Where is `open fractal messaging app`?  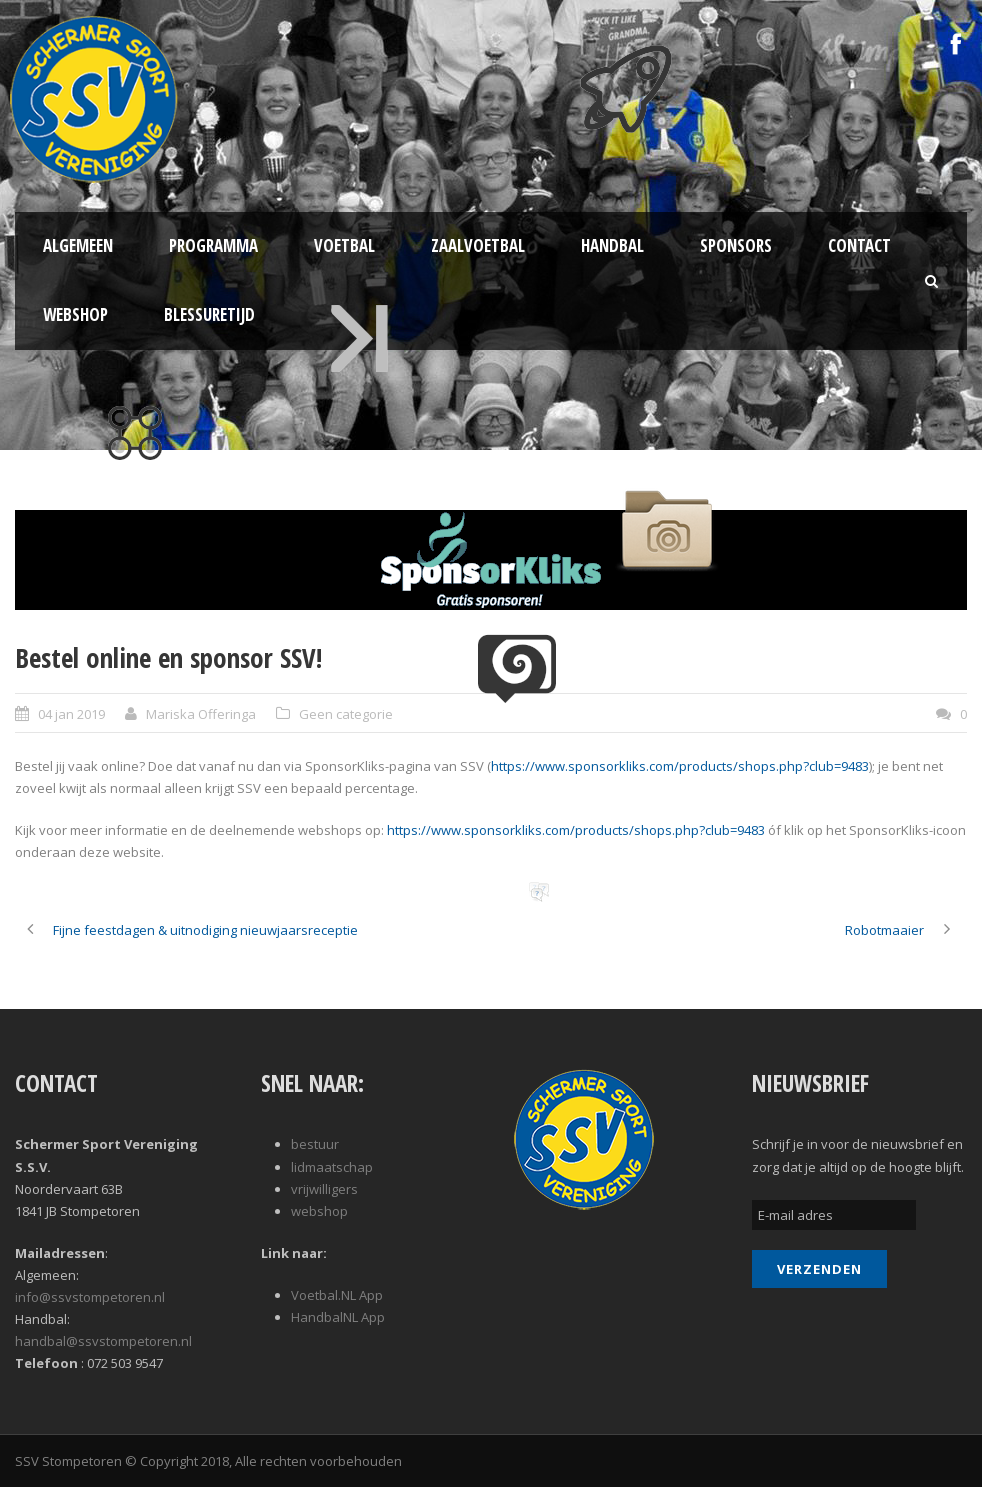
open fractal messaging app is located at coordinates (517, 669).